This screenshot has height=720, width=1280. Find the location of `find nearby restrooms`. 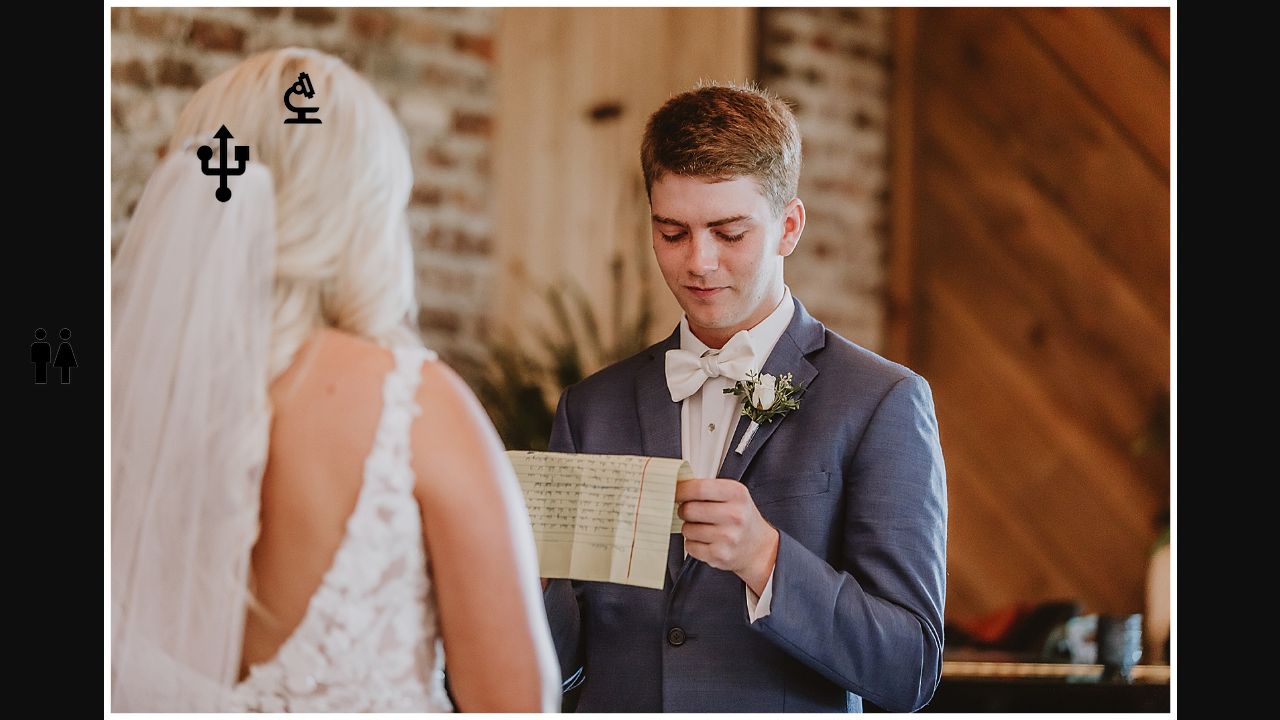

find nearby restrooms is located at coordinates (53, 356).